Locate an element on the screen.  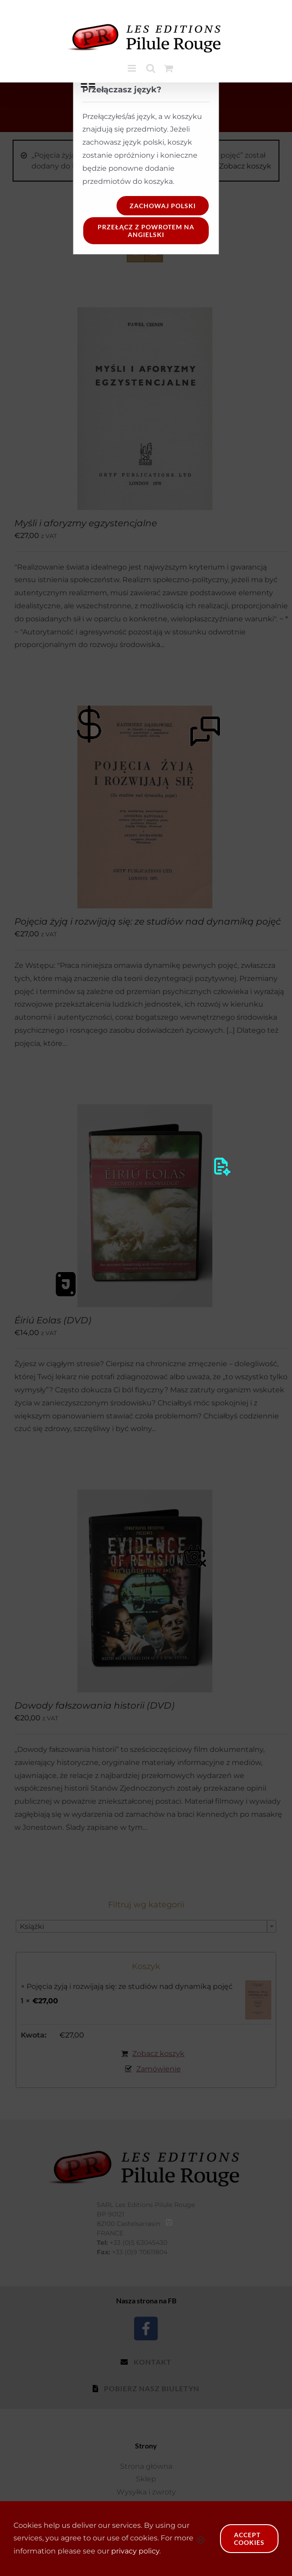
save current file or document is located at coordinates (169, 2222).